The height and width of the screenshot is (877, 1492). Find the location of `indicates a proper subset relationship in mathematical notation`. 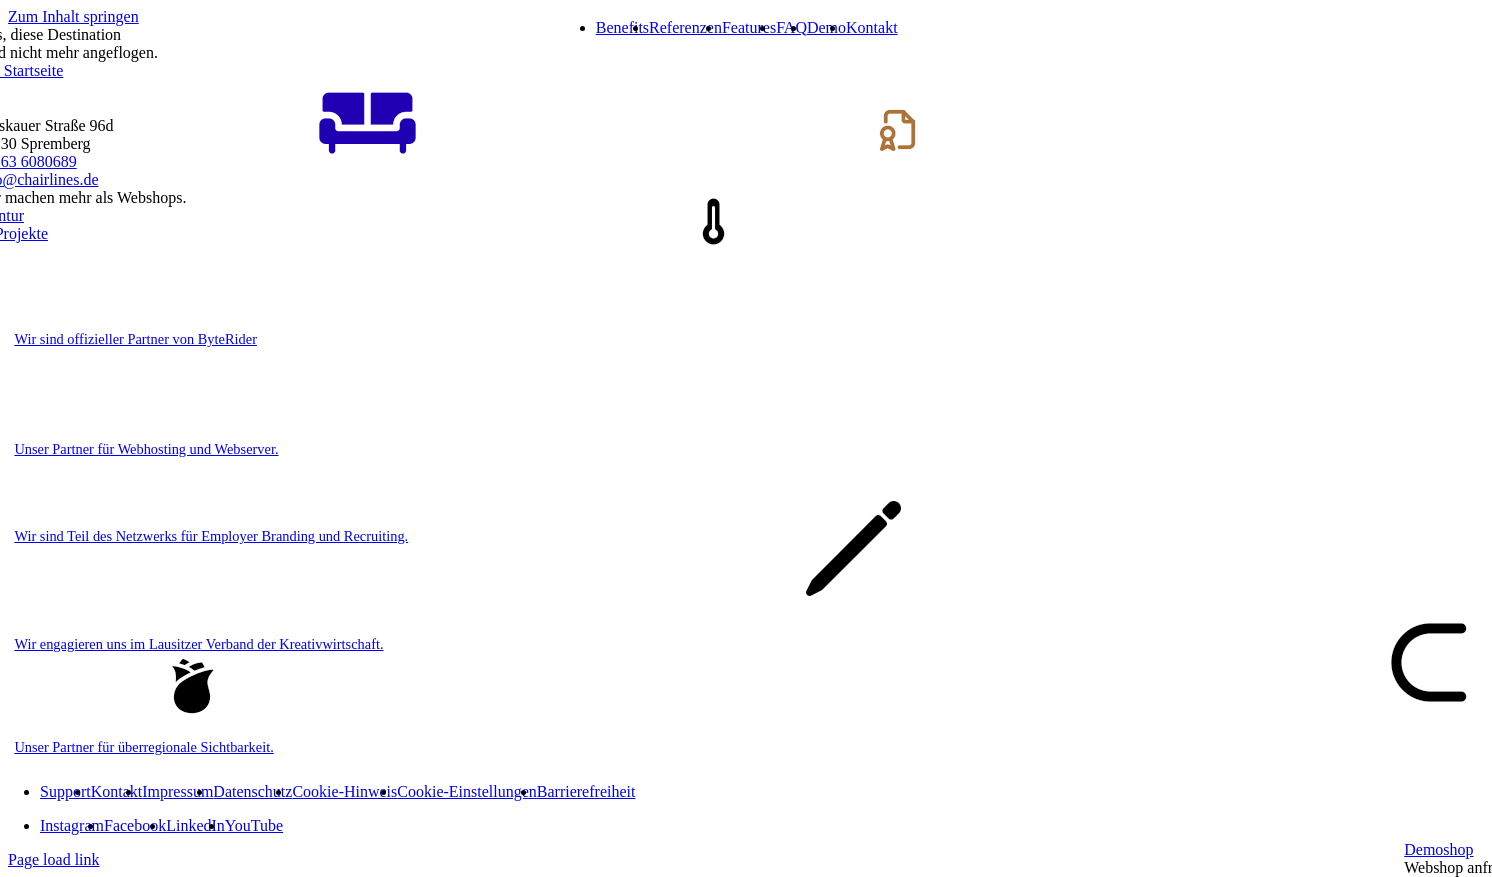

indicates a proper subset relationship in mathematical notation is located at coordinates (1430, 662).